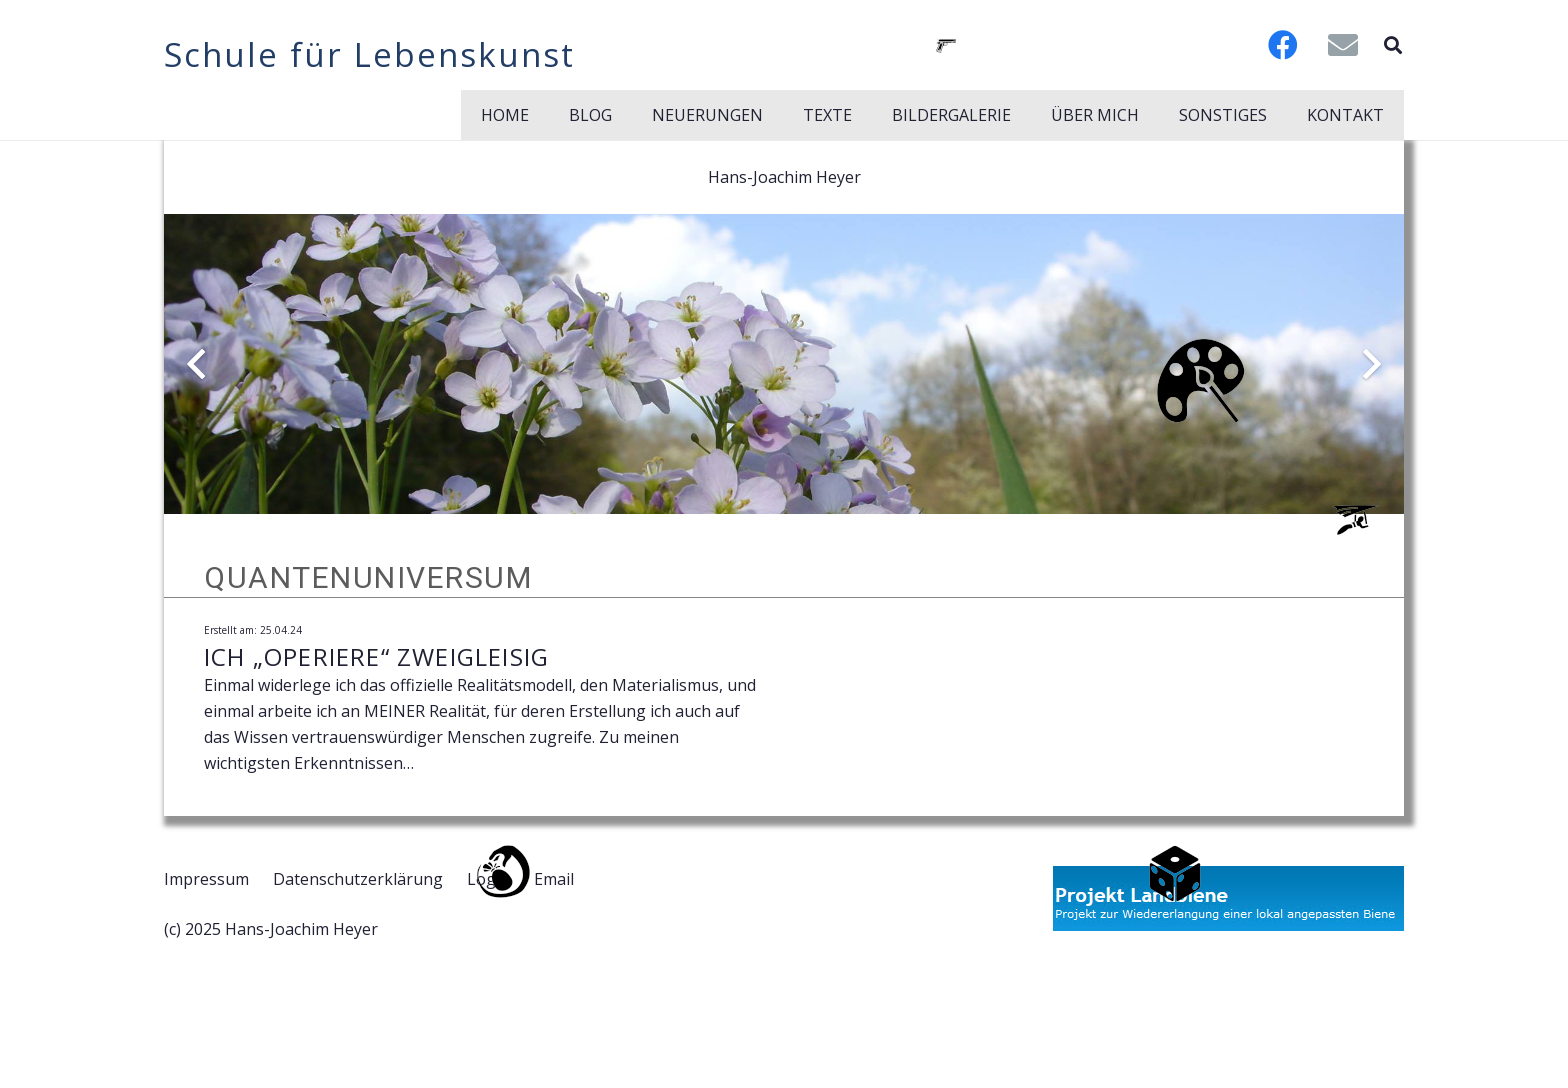  Describe the element at coordinates (1200, 380) in the screenshot. I see `access color or theme customization options` at that location.